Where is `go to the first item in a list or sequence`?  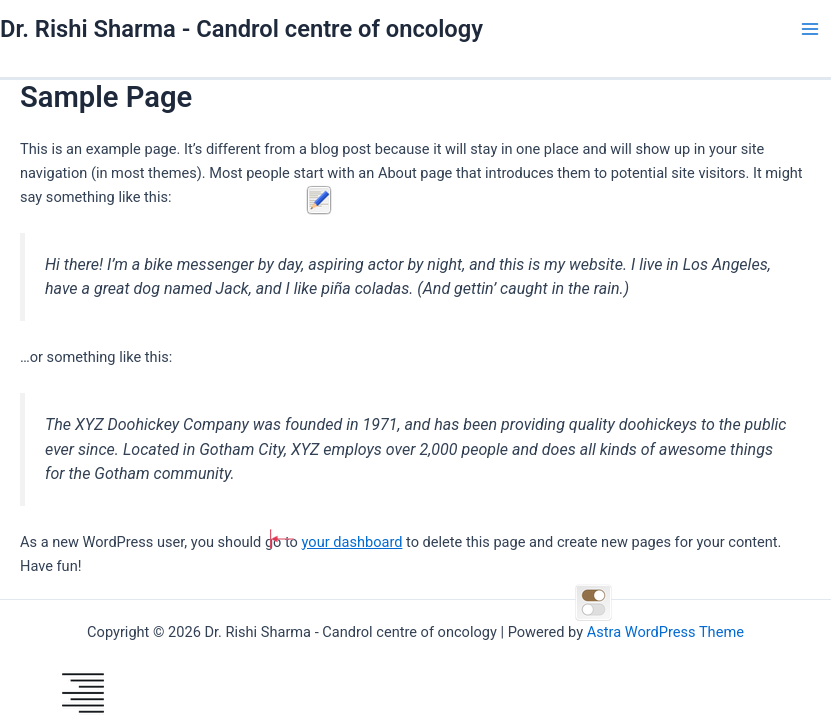 go to the first item in a list or sequence is located at coordinates (282, 539).